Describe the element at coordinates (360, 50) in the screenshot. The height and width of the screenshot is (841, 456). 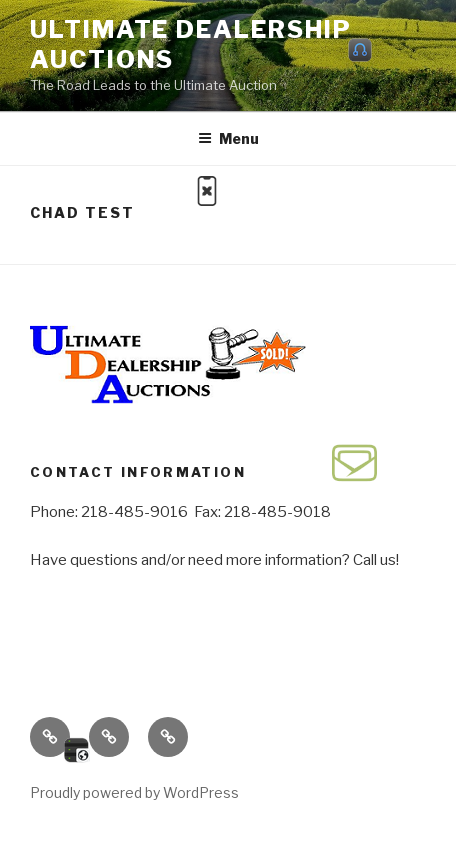
I see `open auryo soundcloud client` at that location.